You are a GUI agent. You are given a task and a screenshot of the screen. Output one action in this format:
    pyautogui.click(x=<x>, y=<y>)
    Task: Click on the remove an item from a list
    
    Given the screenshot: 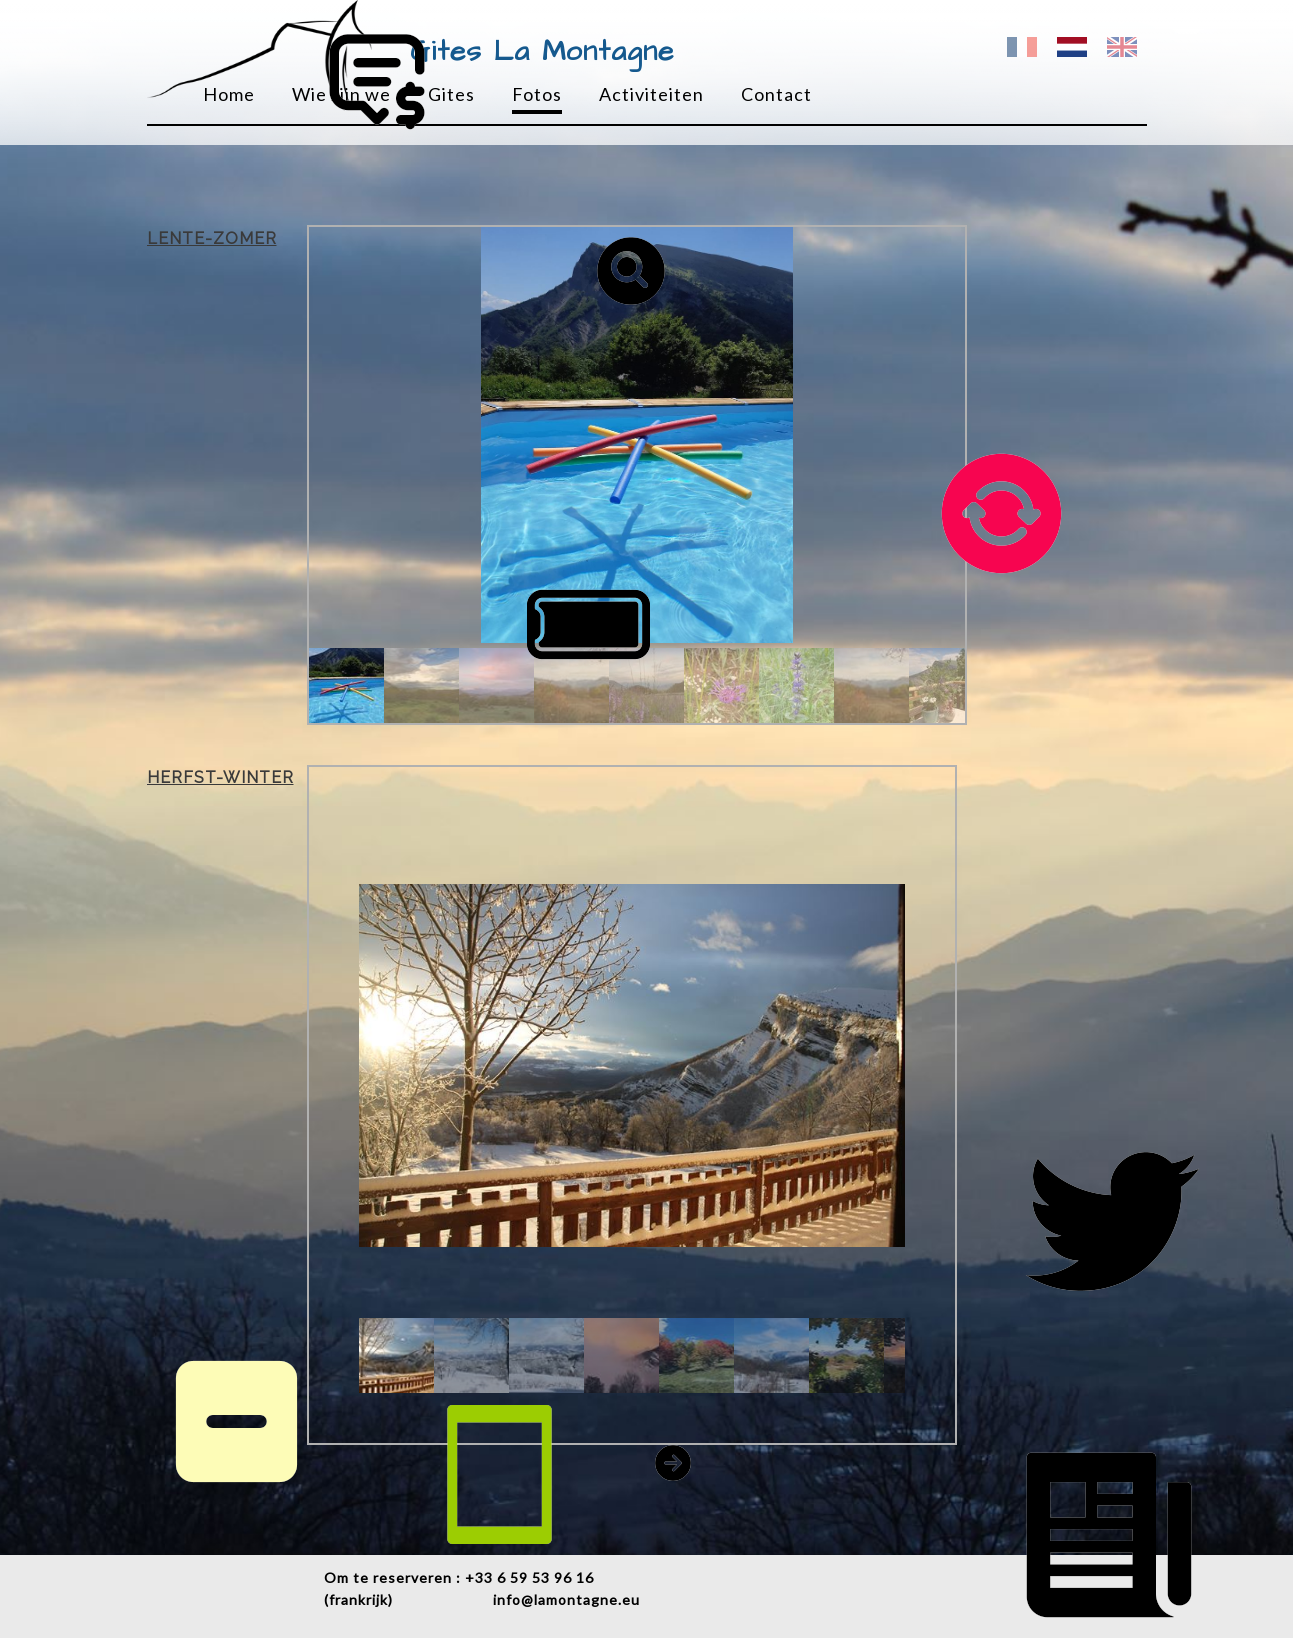 What is the action you would take?
    pyautogui.click(x=236, y=1421)
    